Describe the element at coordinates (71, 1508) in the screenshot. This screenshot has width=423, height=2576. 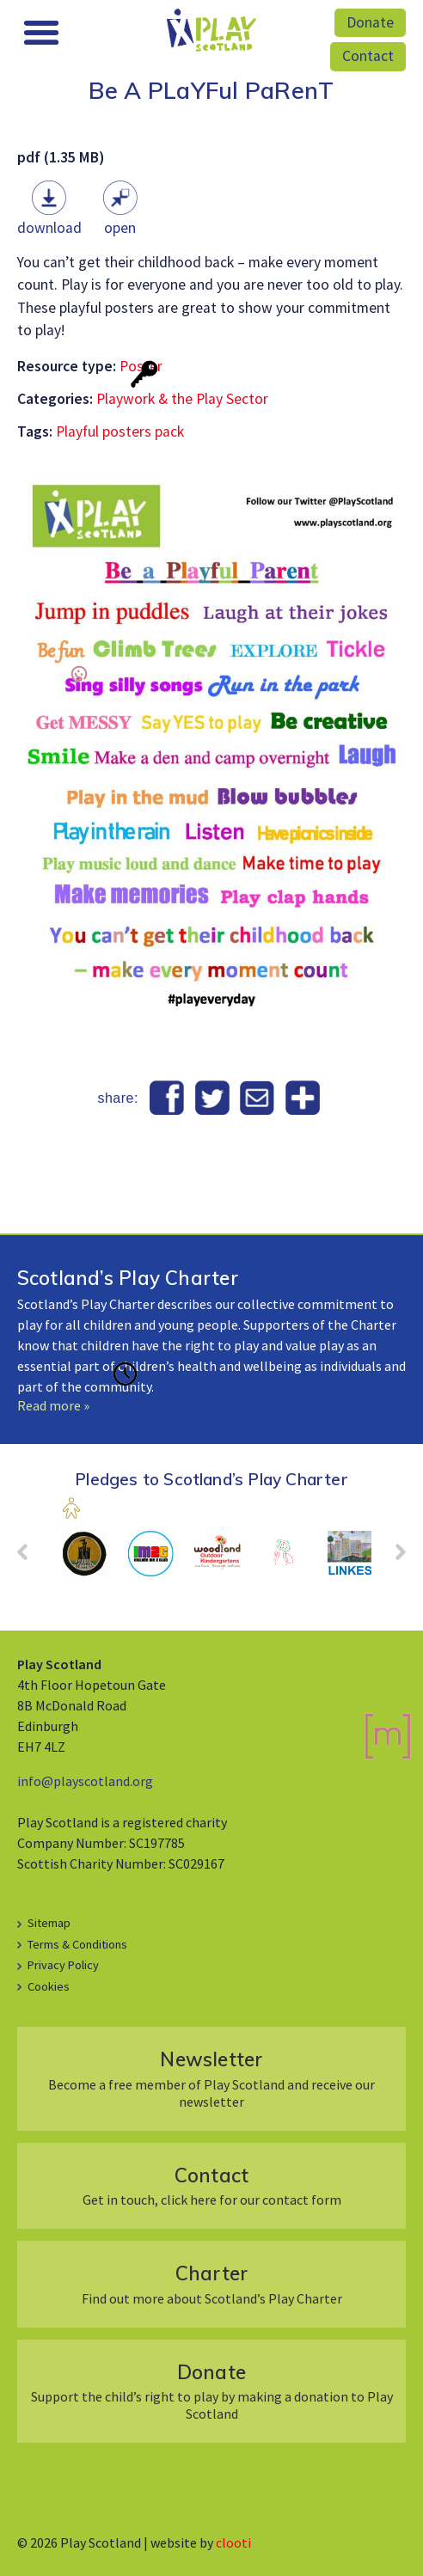
I see `view your profile` at that location.